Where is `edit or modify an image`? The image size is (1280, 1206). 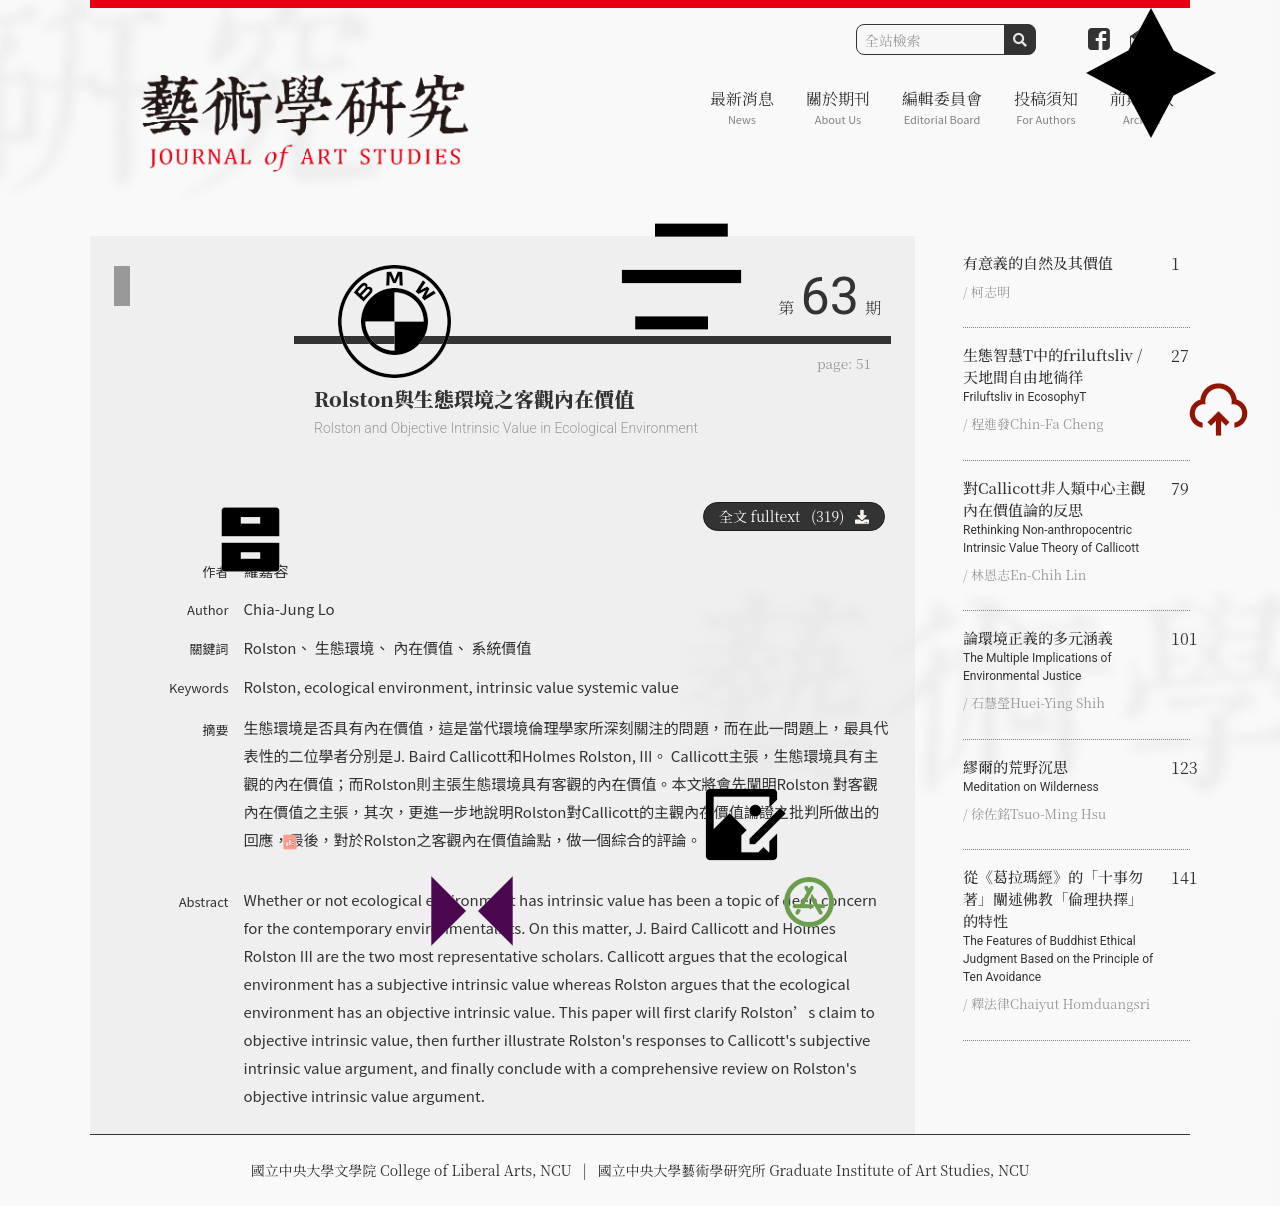
edit or modify an image is located at coordinates (741, 824).